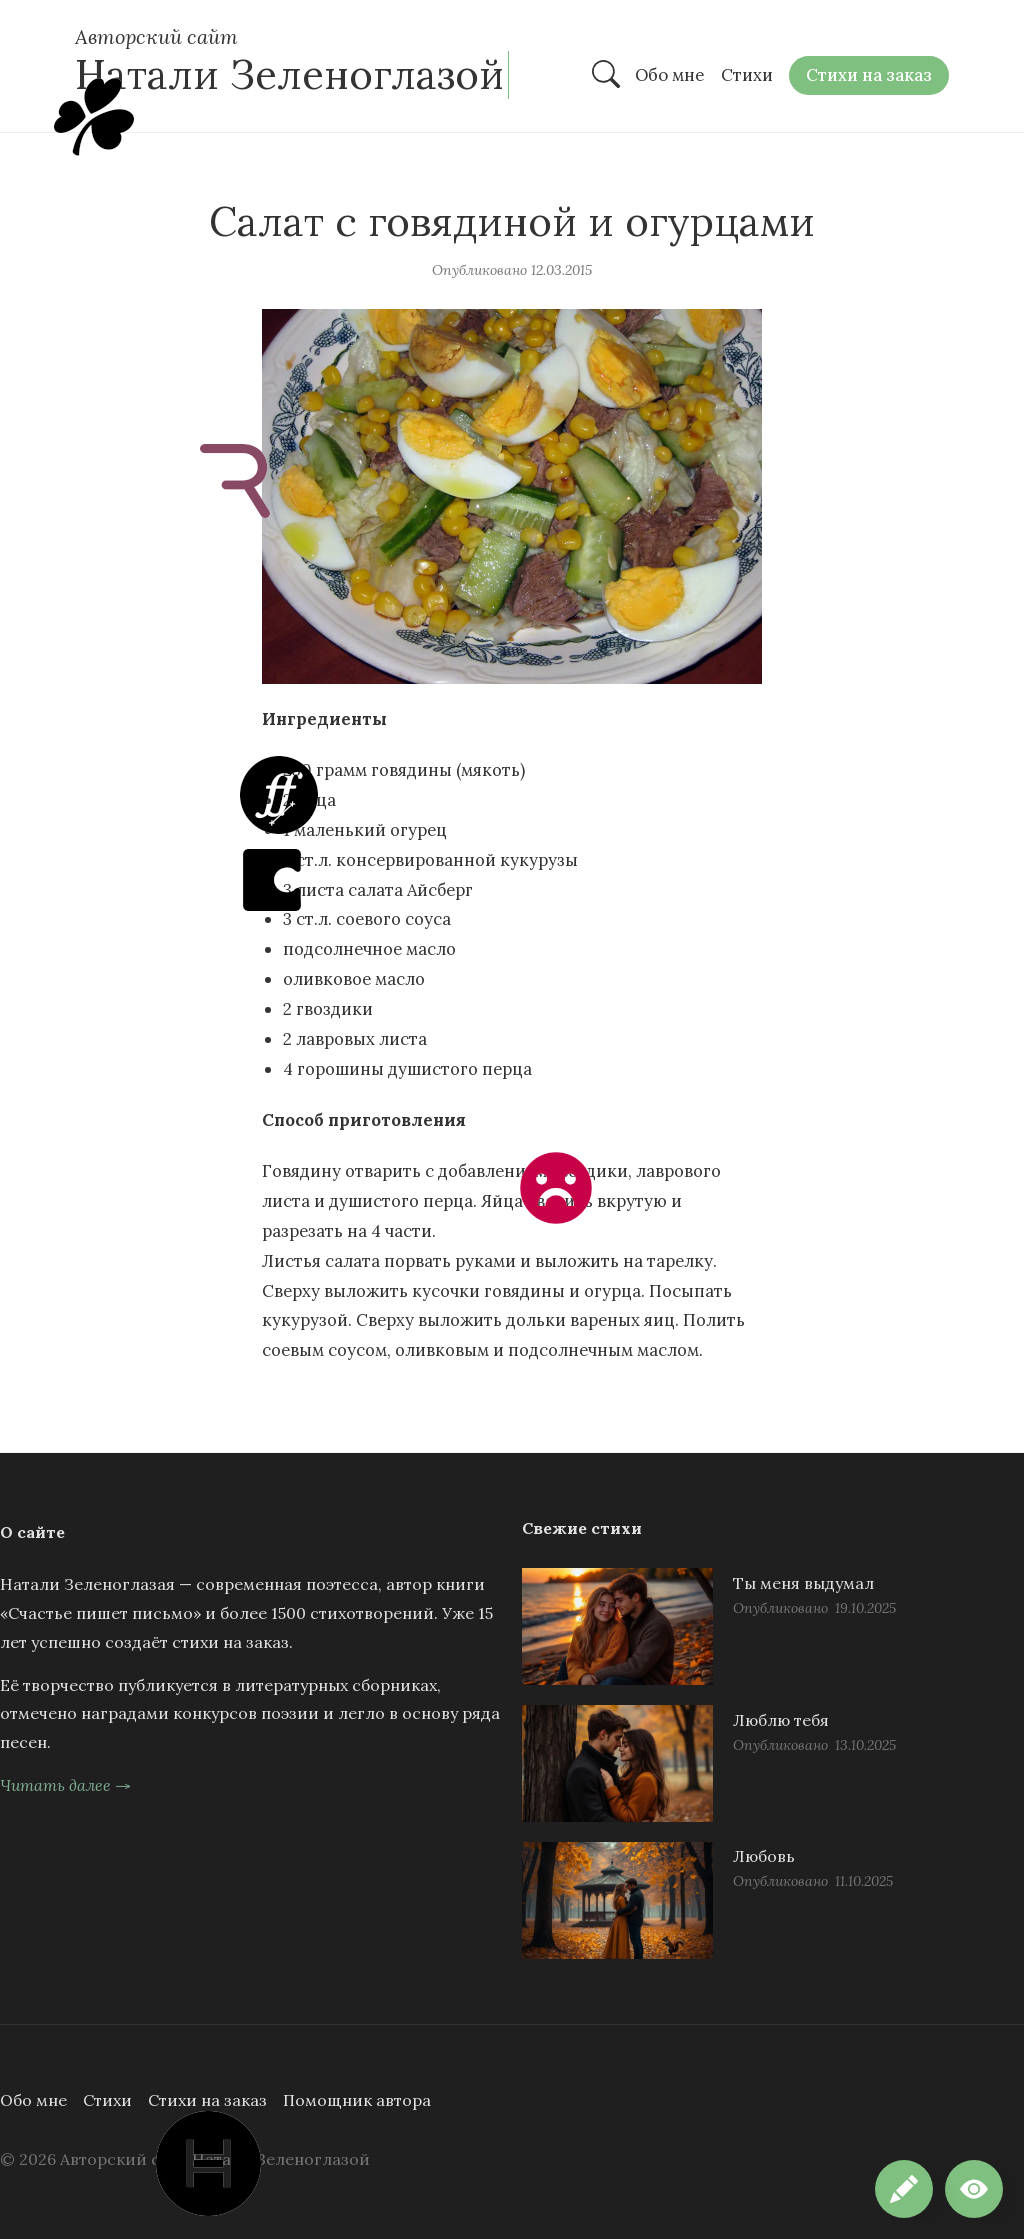 The height and width of the screenshot is (2239, 1024). What do you see at coordinates (94, 117) in the screenshot?
I see `aer lingus airline logo` at bounding box center [94, 117].